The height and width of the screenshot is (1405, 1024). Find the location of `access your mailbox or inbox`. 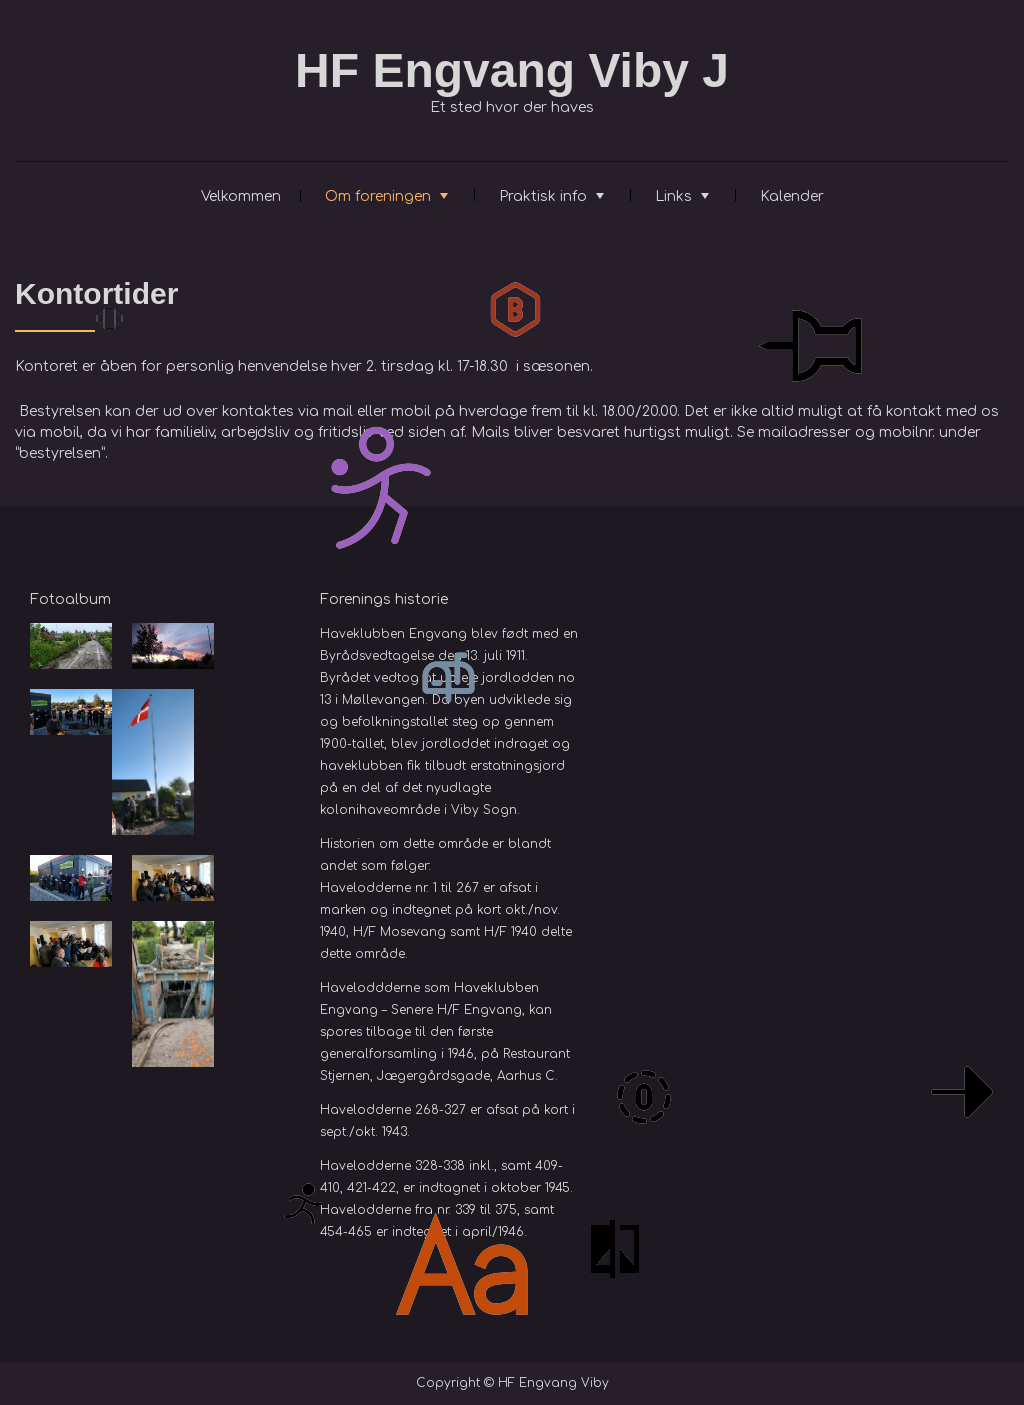

access your mailbox or inbox is located at coordinates (448, 678).